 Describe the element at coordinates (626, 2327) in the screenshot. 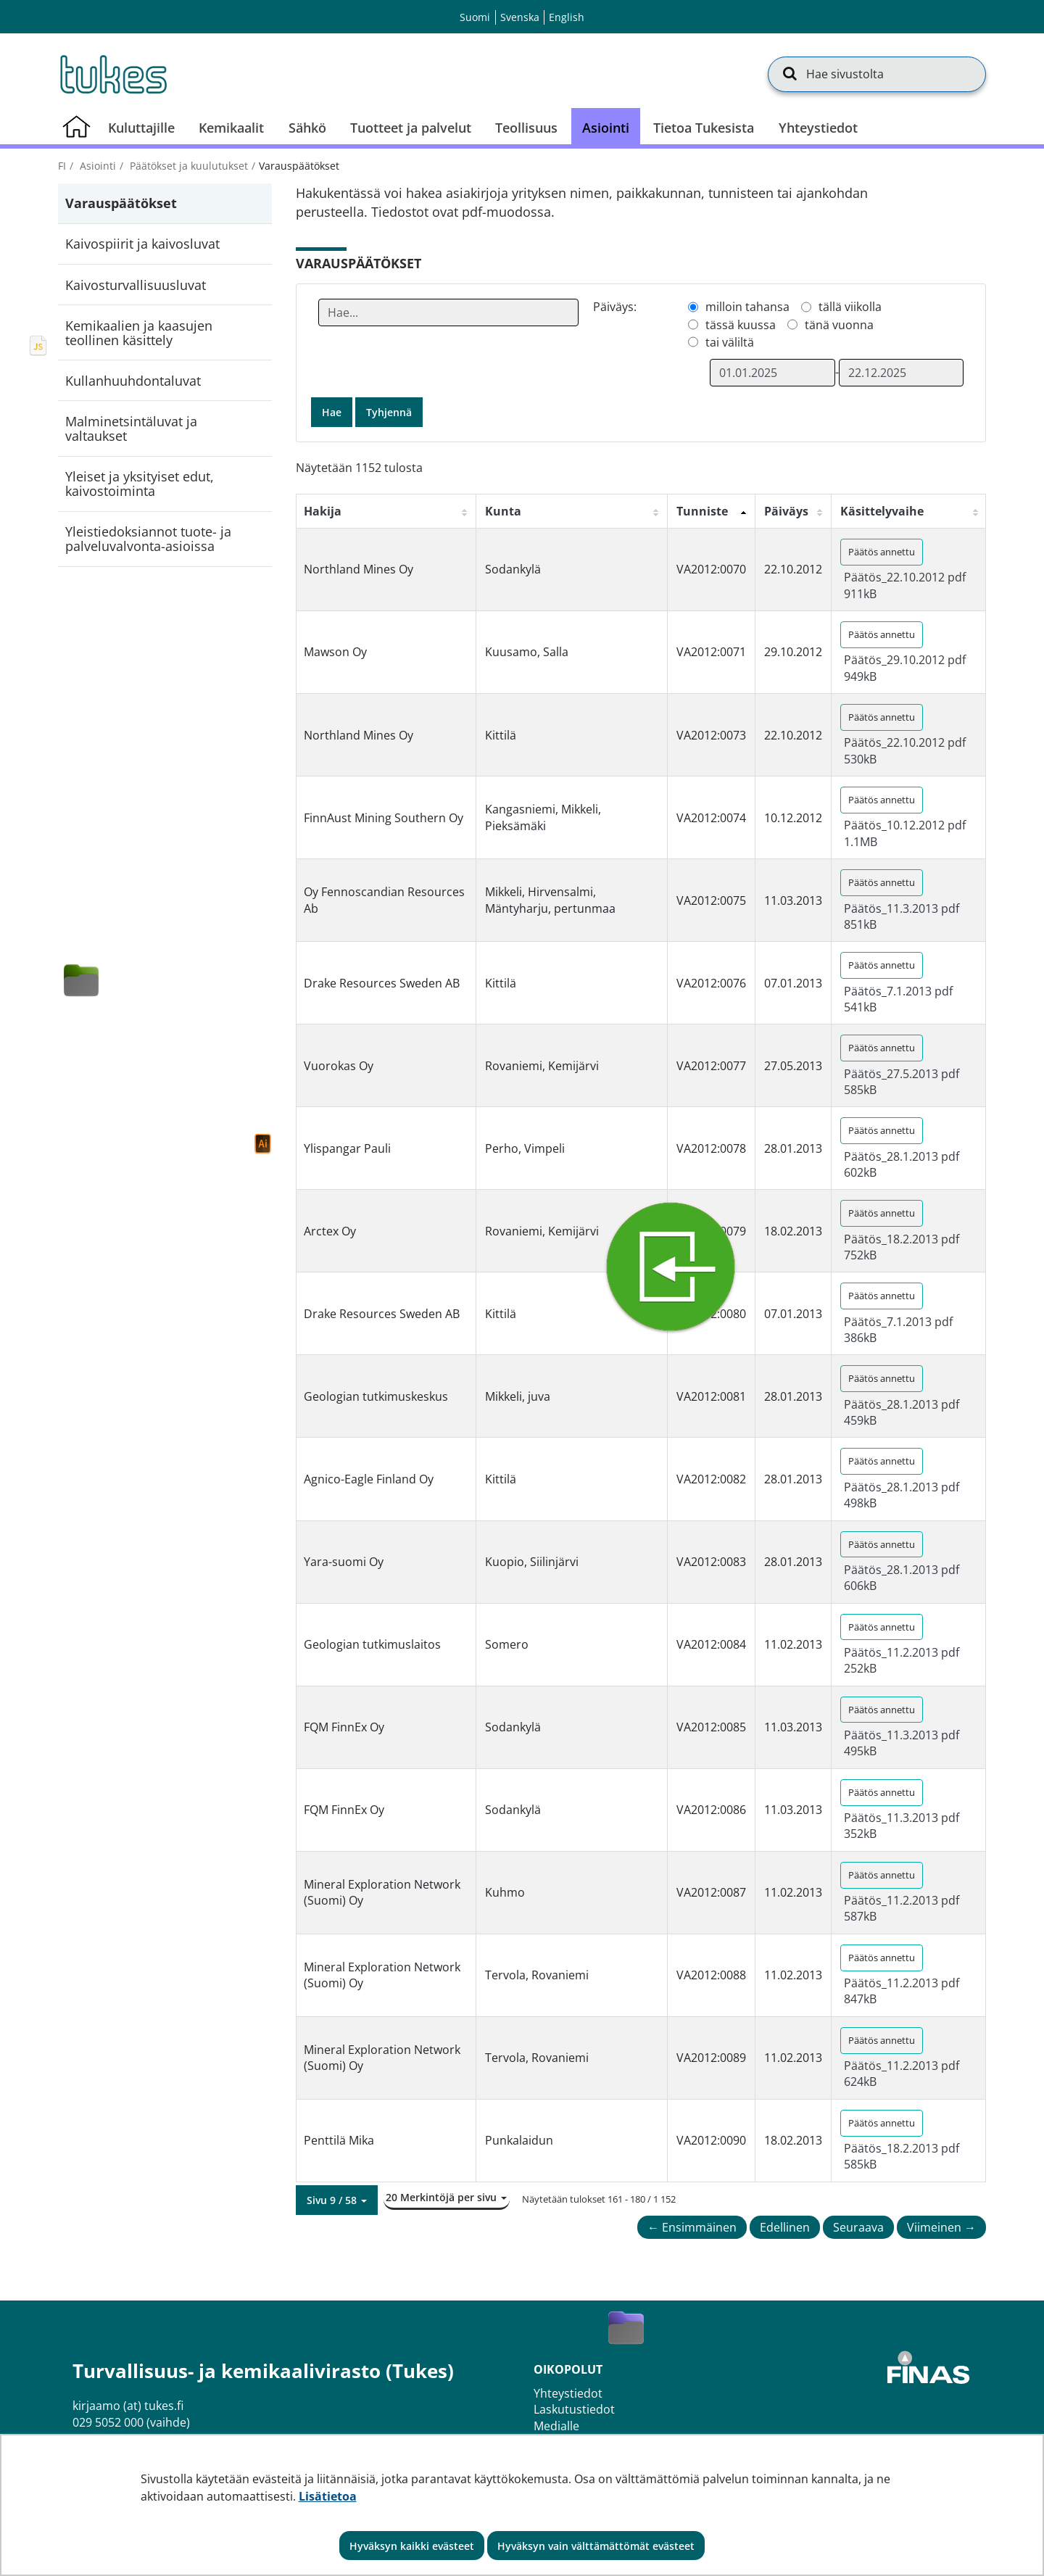

I see `drop files here to add to folder` at that location.